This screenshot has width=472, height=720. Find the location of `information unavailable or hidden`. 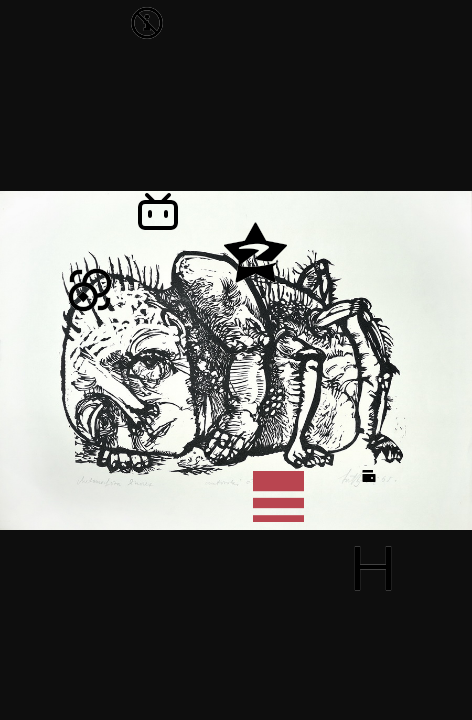

information unavailable or hidden is located at coordinates (147, 23).